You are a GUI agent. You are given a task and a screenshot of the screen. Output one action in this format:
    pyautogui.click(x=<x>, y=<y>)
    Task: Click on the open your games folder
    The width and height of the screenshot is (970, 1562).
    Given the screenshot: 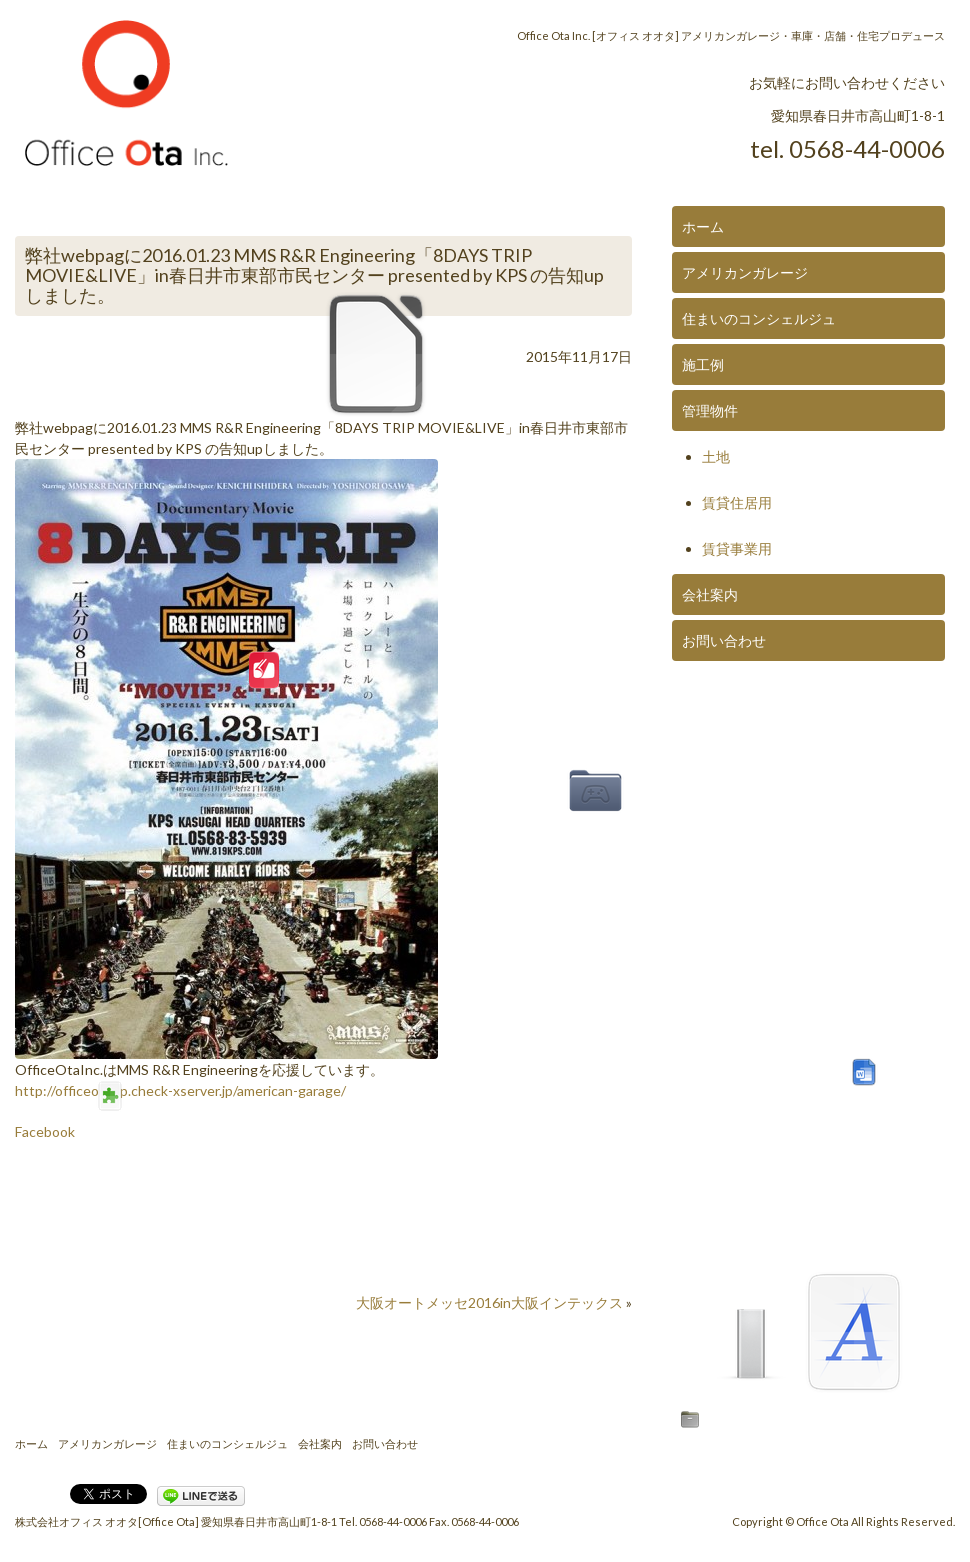 What is the action you would take?
    pyautogui.click(x=595, y=790)
    